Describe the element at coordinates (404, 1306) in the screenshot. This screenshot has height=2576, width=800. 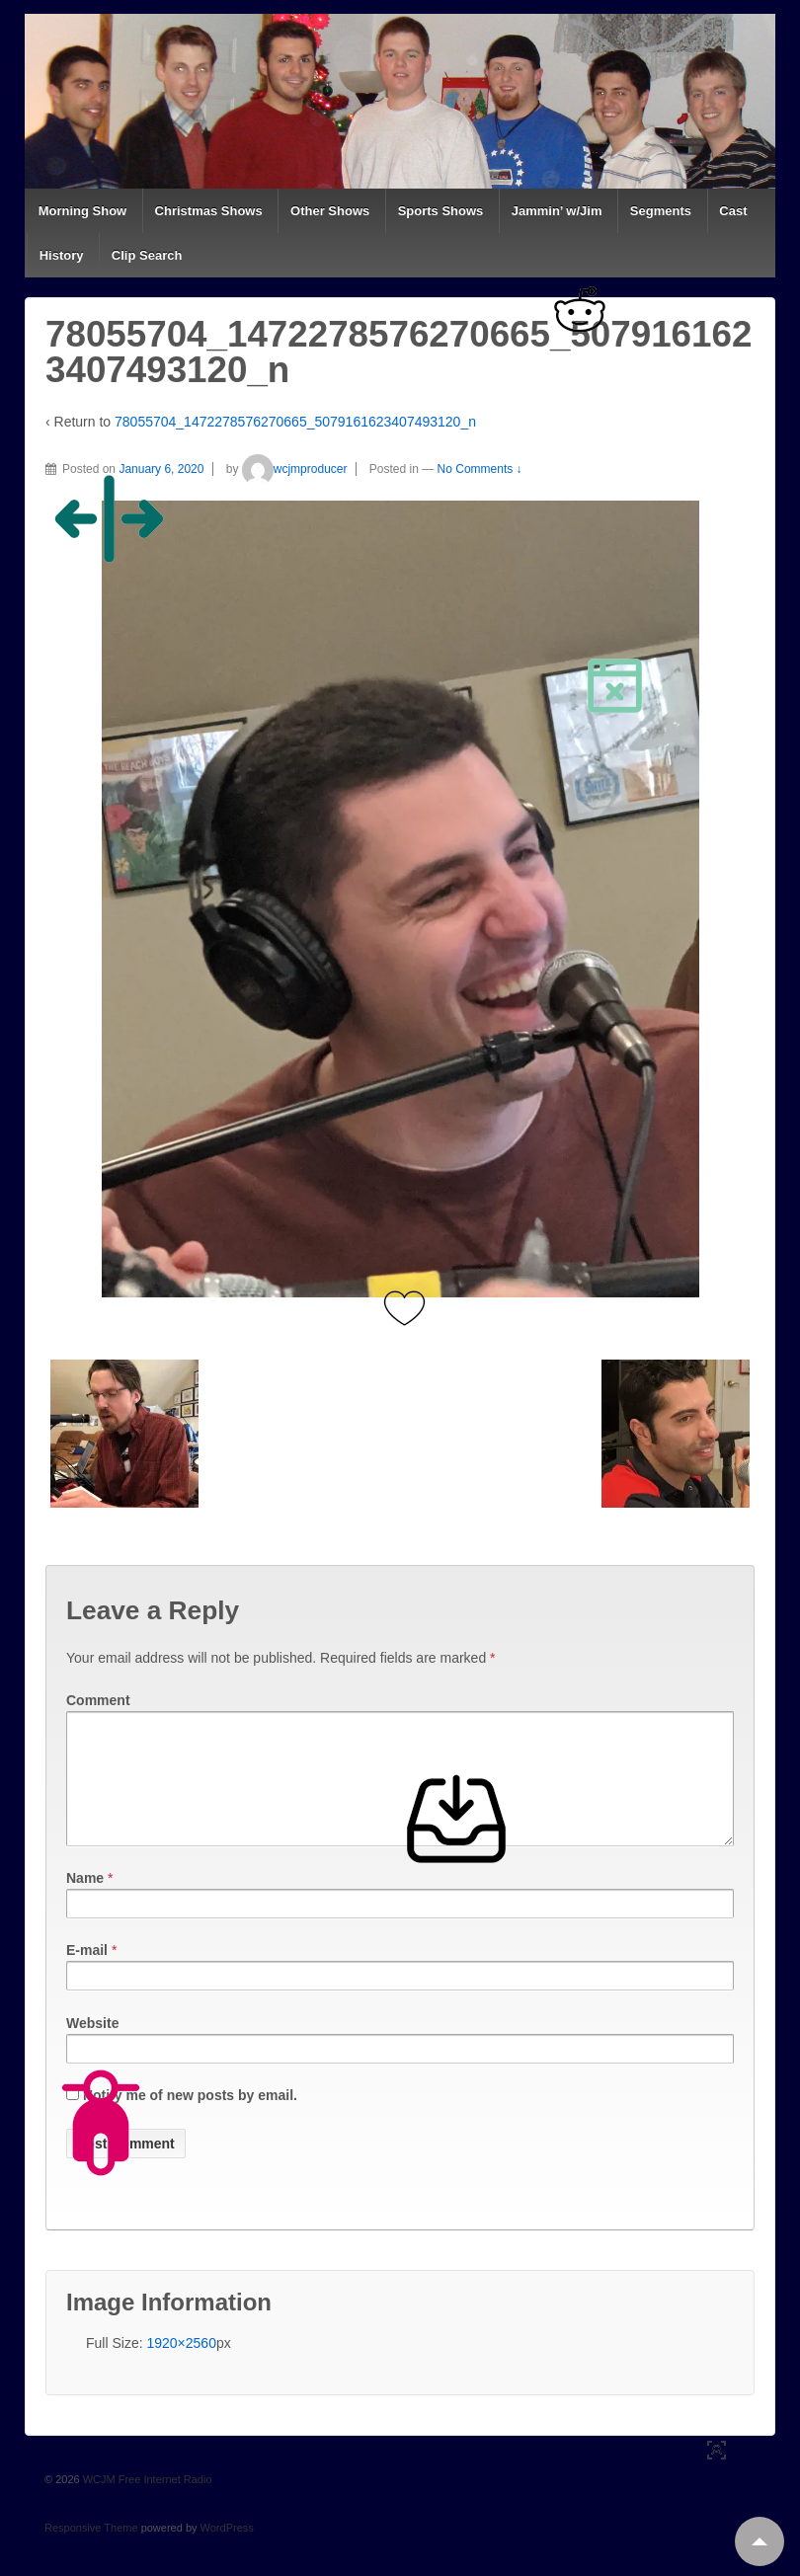
I see `add to favorites` at that location.